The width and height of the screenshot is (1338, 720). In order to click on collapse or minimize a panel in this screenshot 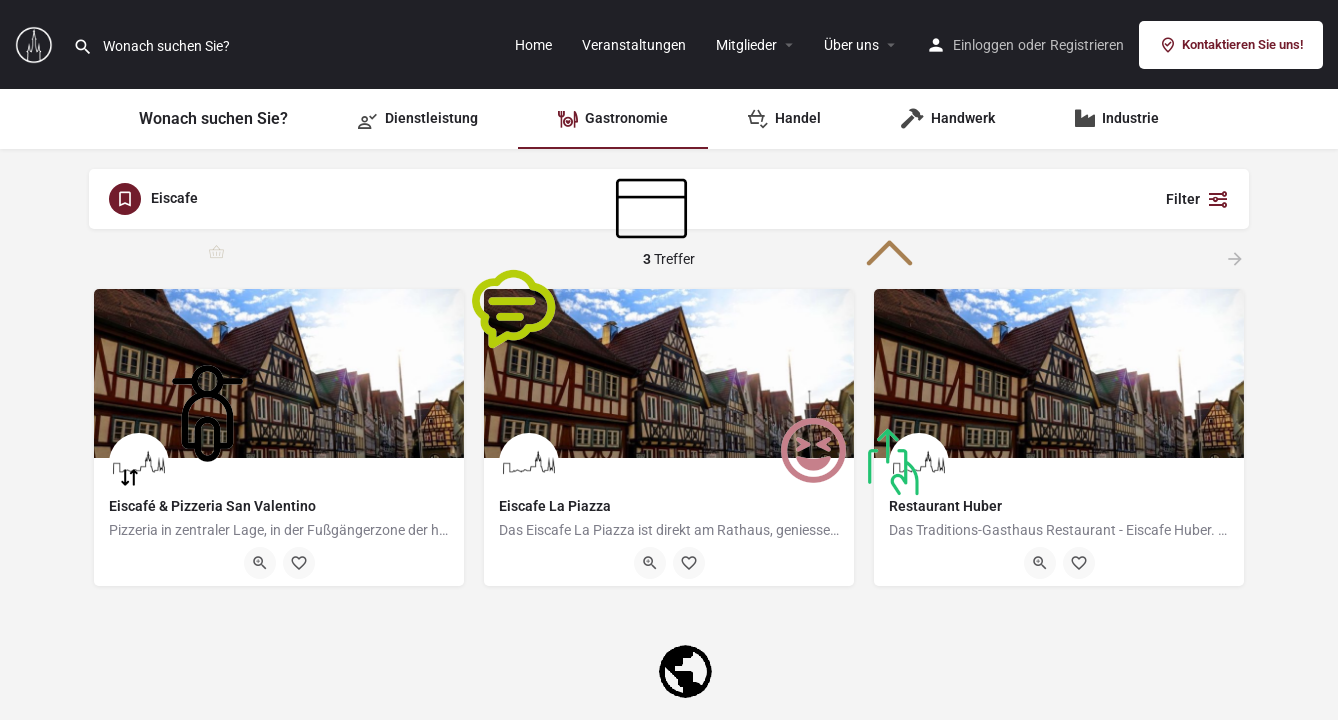, I will do `click(889, 265)`.